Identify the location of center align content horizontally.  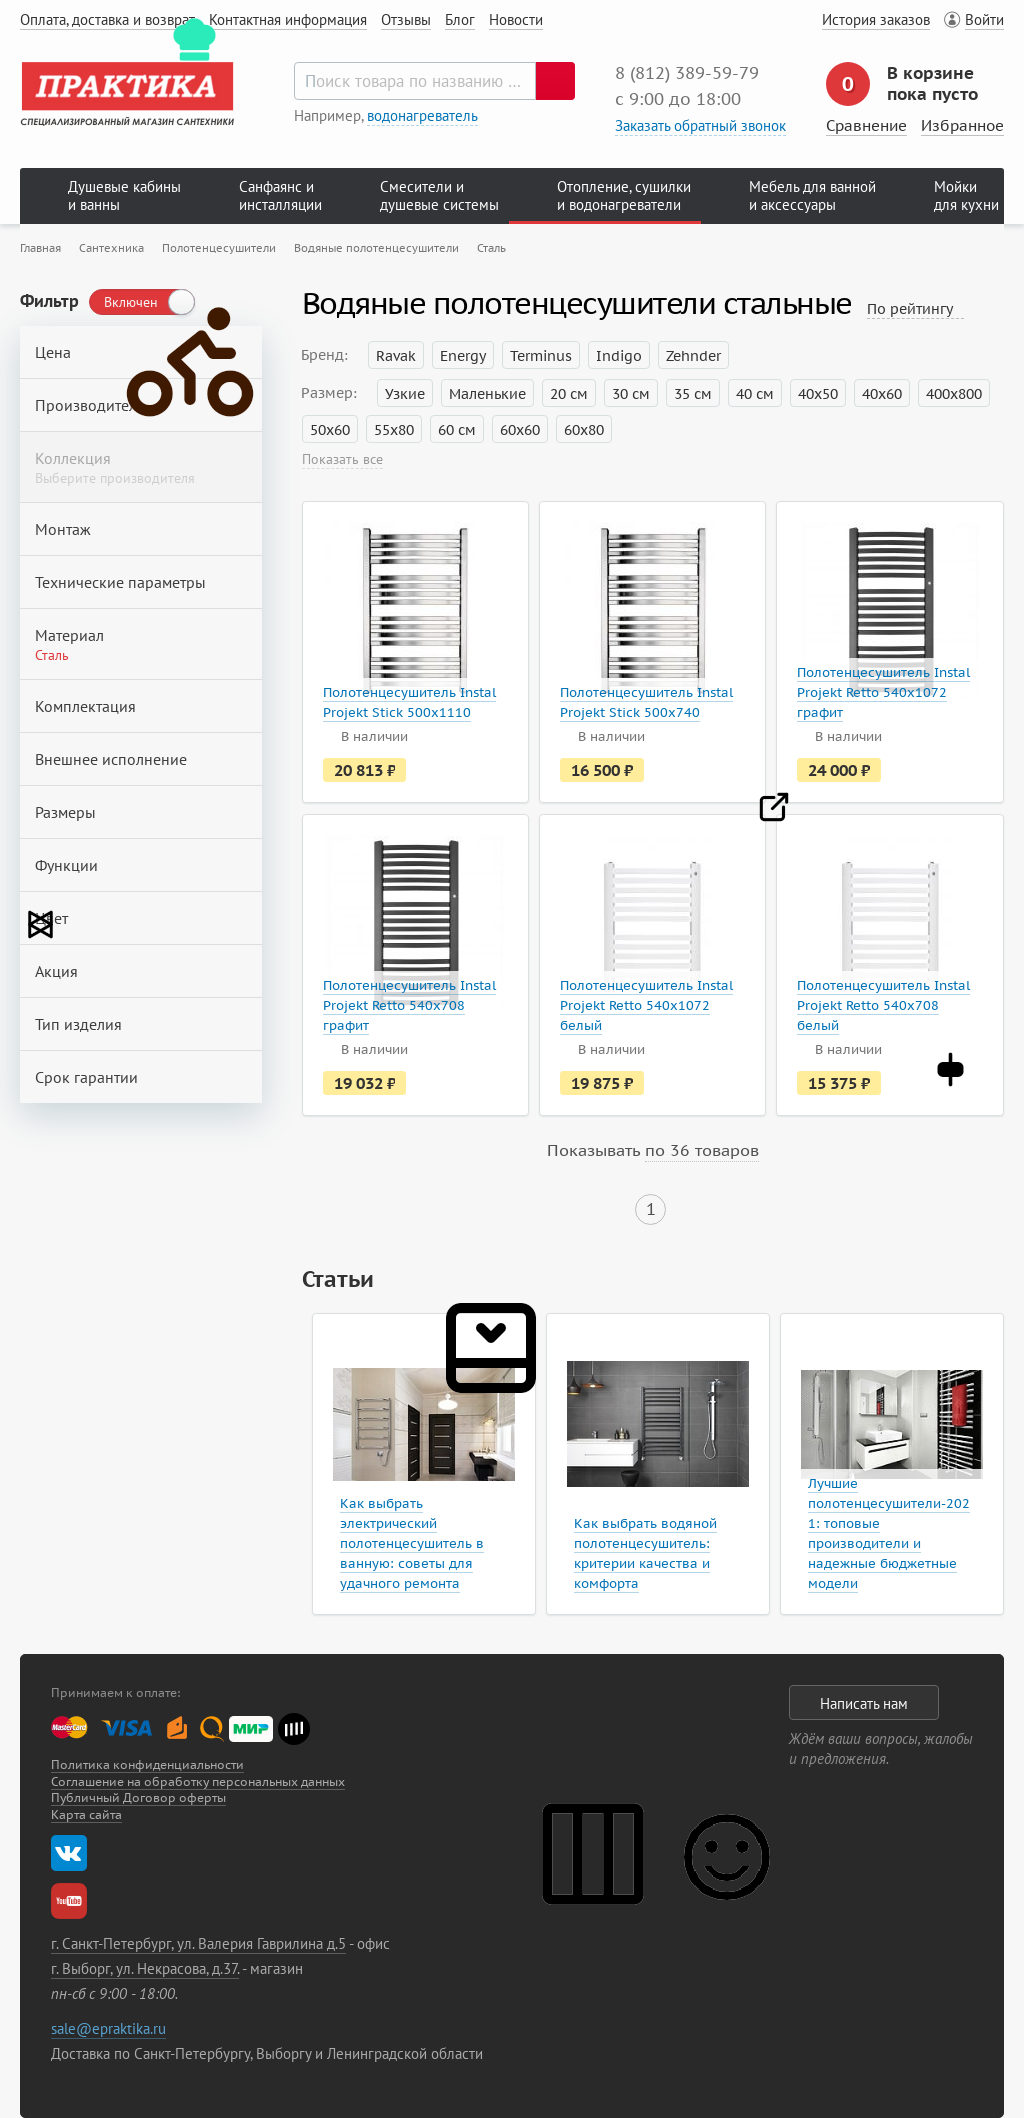
(950, 1069).